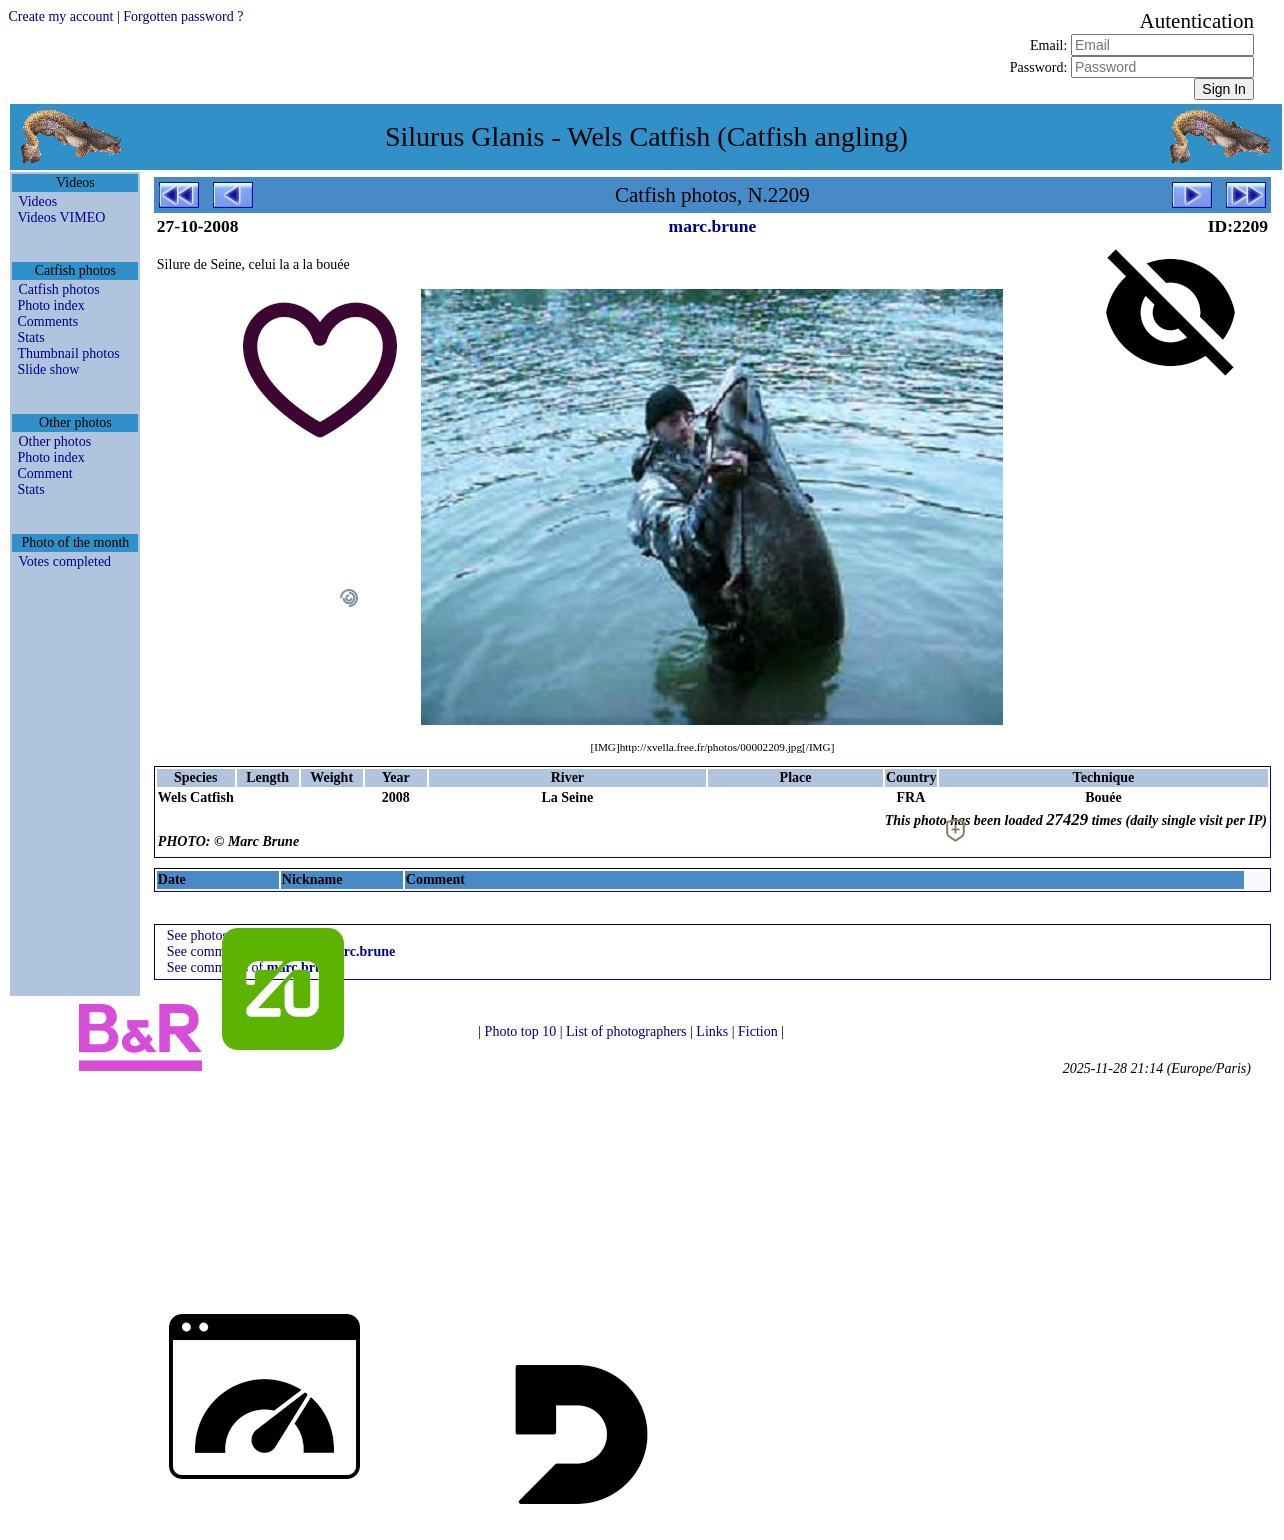 Image resolution: width=1284 pixels, height=1540 pixels. Describe the element at coordinates (955, 830) in the screenshot. I see `add security protection or shield` at that location.